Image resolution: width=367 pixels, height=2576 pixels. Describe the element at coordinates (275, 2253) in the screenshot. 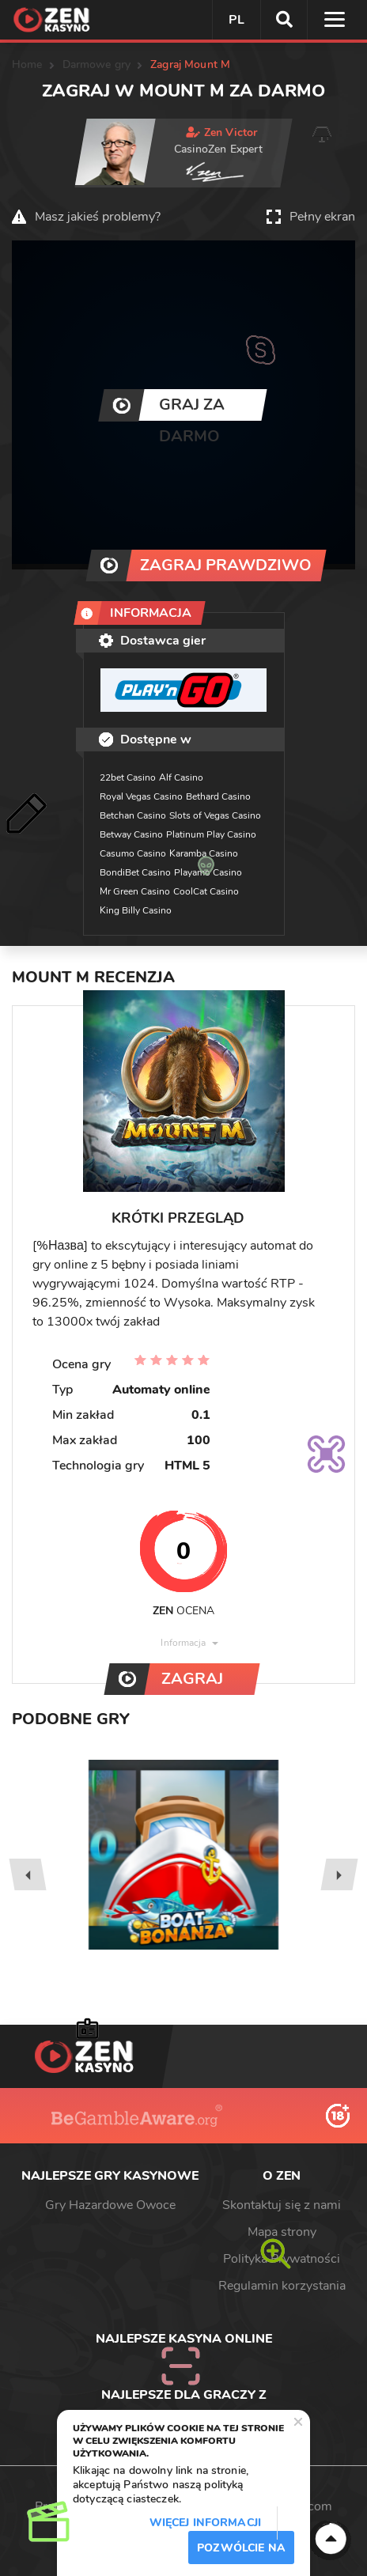

I see `zoom in on content or image` at that location.